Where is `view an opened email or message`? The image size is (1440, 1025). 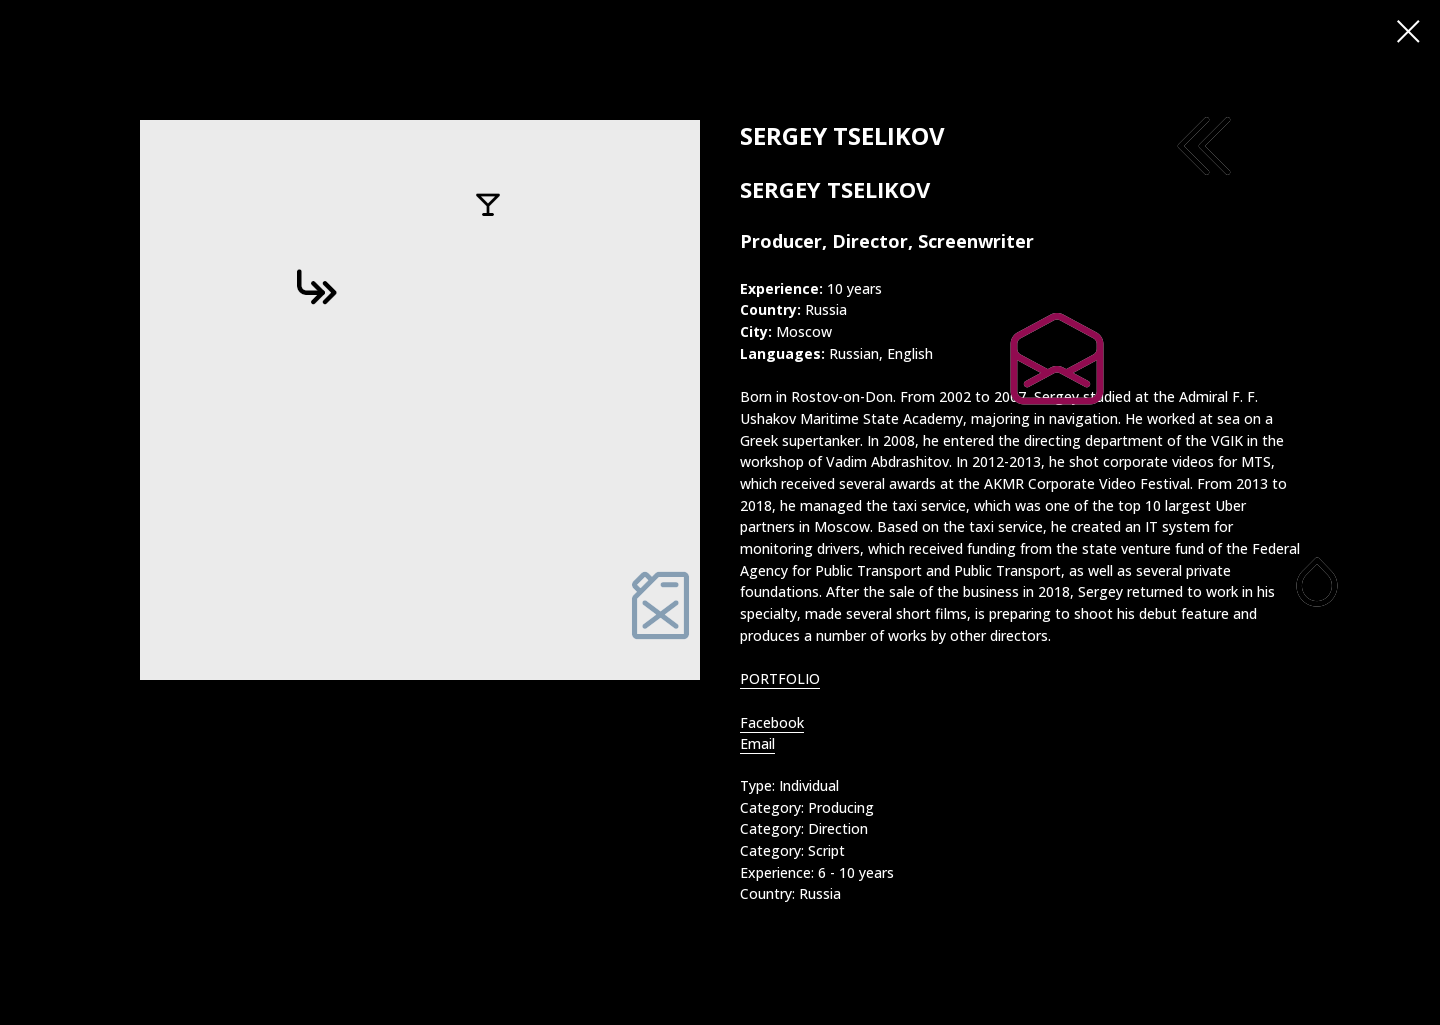 view an opened email or message is located at coordinates (1057, 358).